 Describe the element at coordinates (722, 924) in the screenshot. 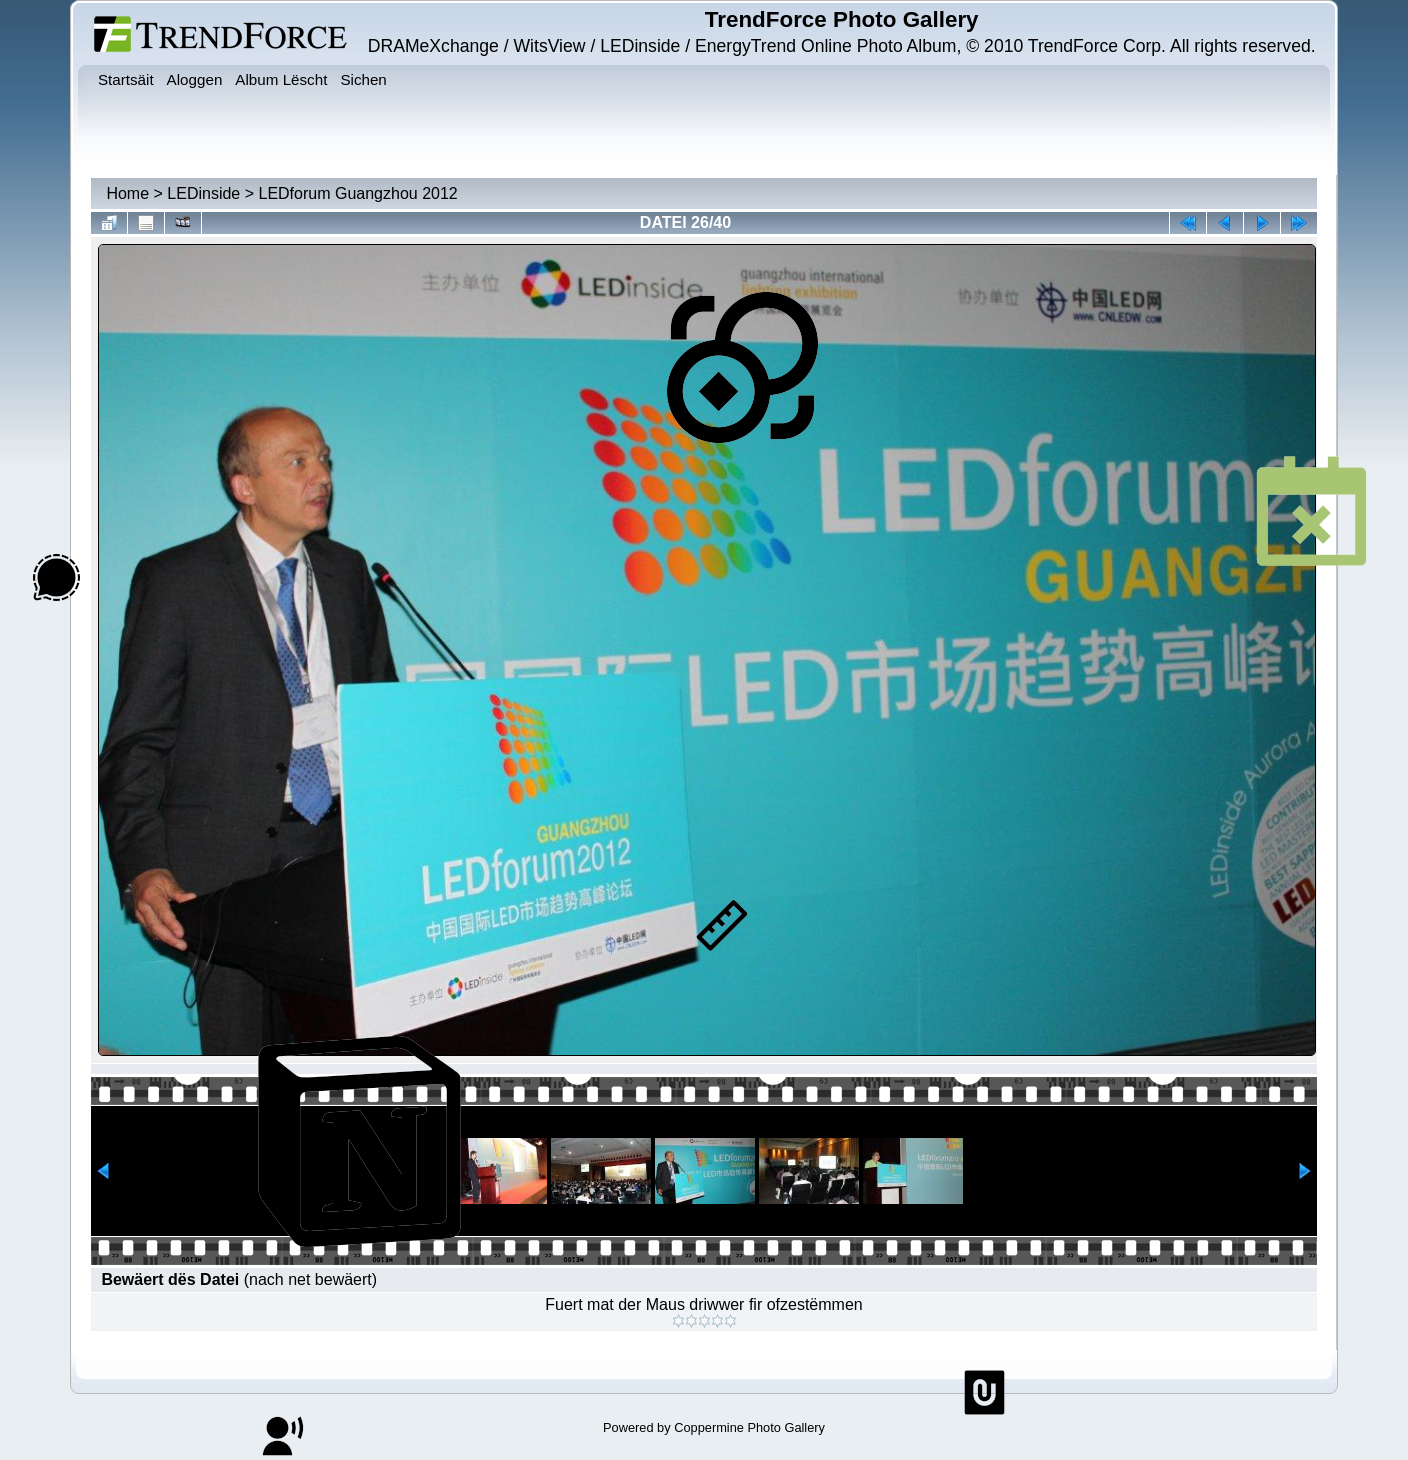

I see `access measurement or sizing tools` at that location.